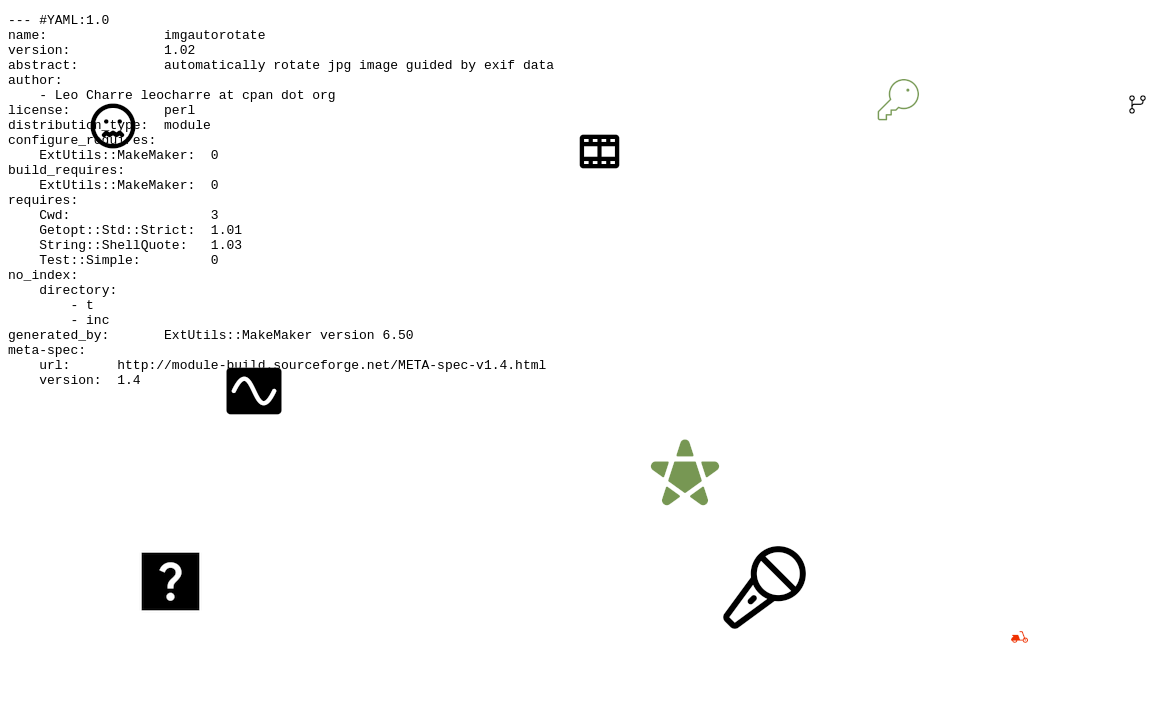  What do you see at coordinates (1019, 637) in the screenshot?
I see `select moped or scooter delivery` at bounding box center [1019, 637].